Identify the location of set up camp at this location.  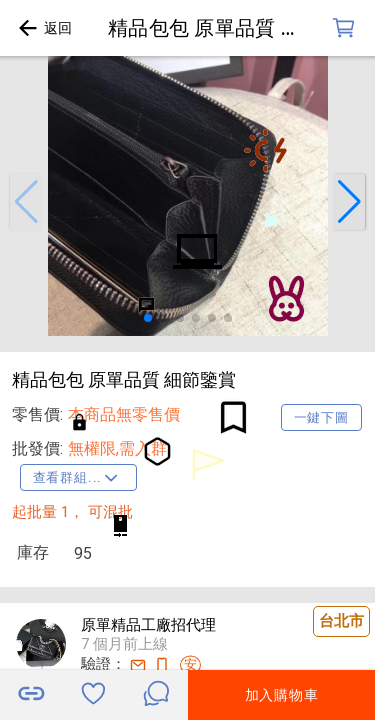
(271, 219).